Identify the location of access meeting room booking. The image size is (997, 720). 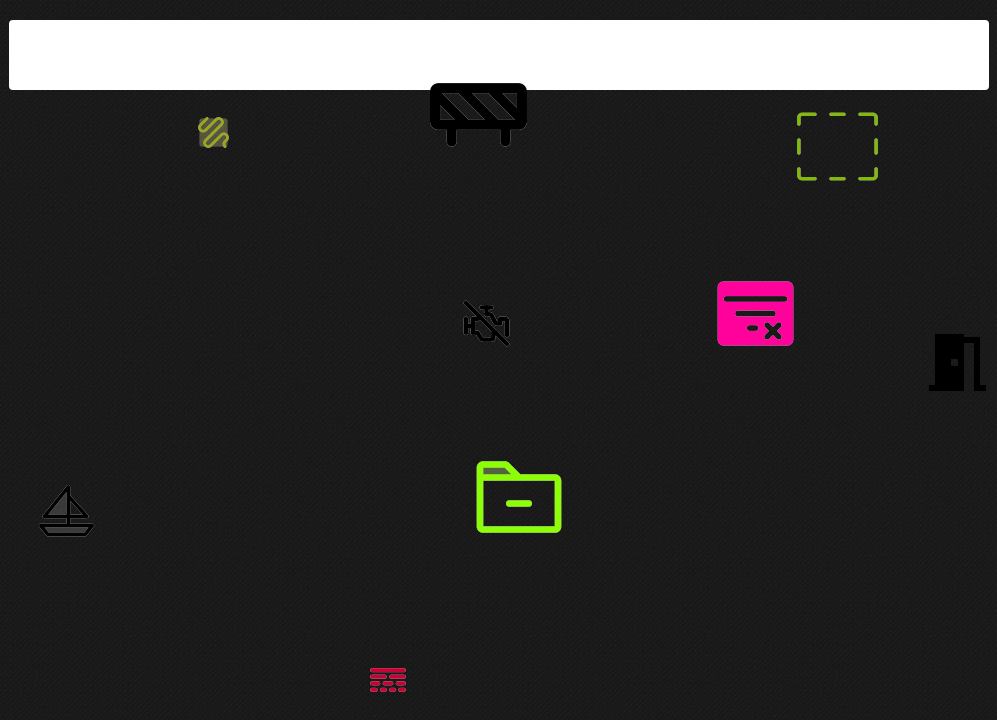
(957, 362).